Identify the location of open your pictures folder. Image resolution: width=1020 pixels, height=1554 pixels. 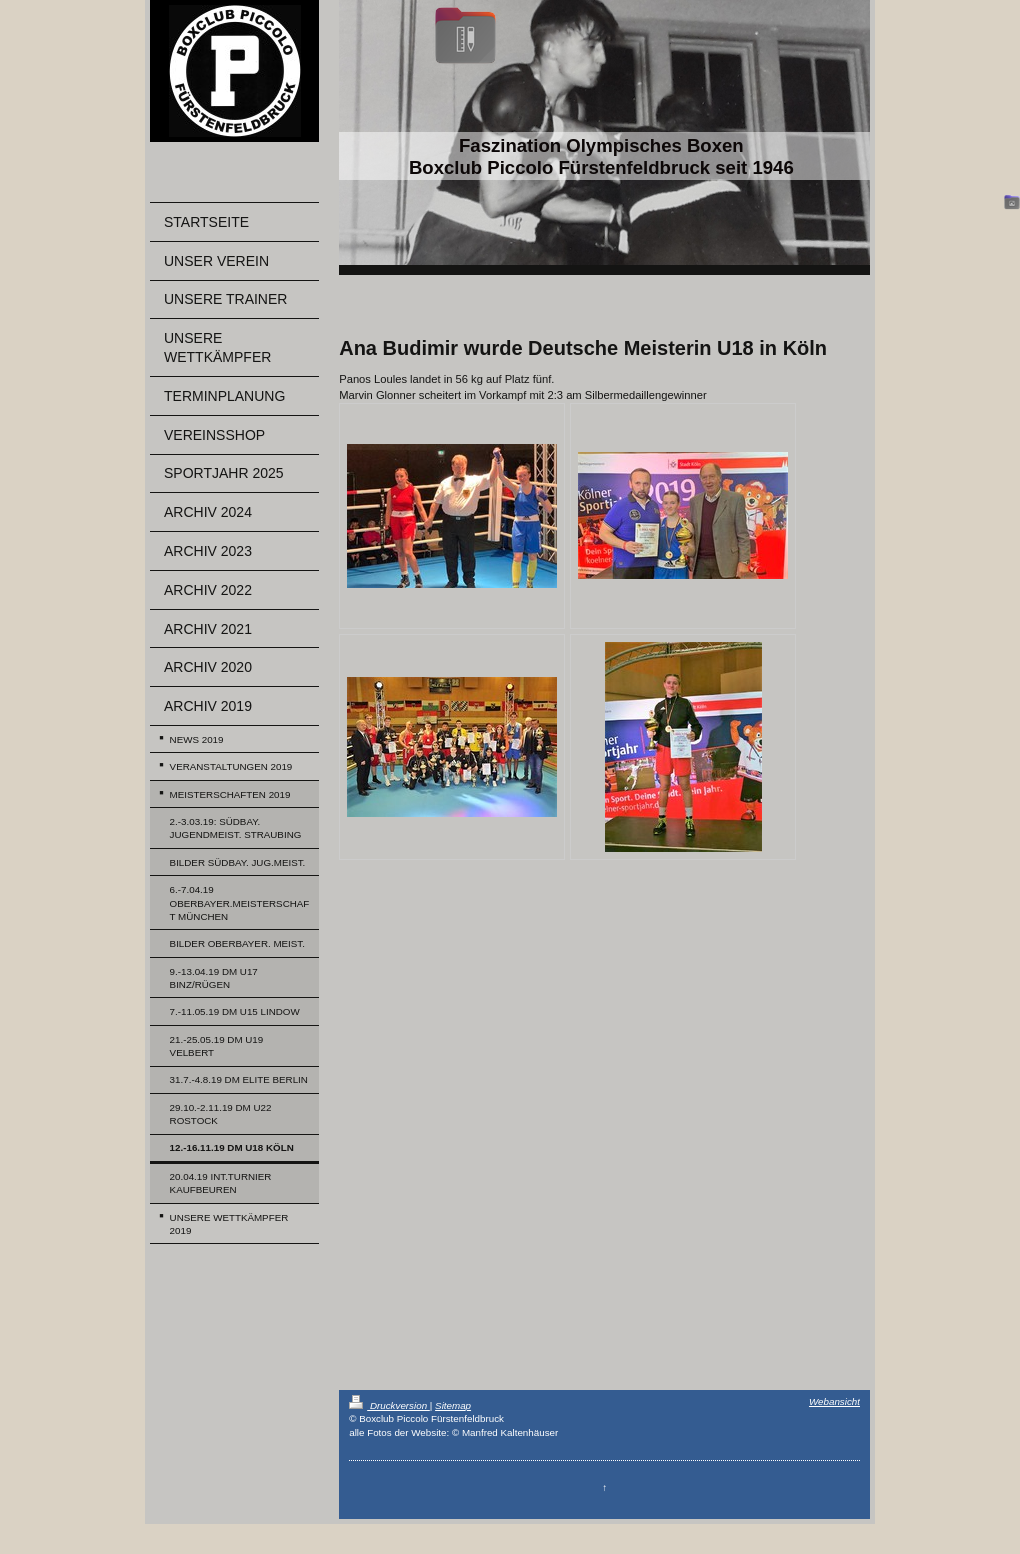
(1012, 202).